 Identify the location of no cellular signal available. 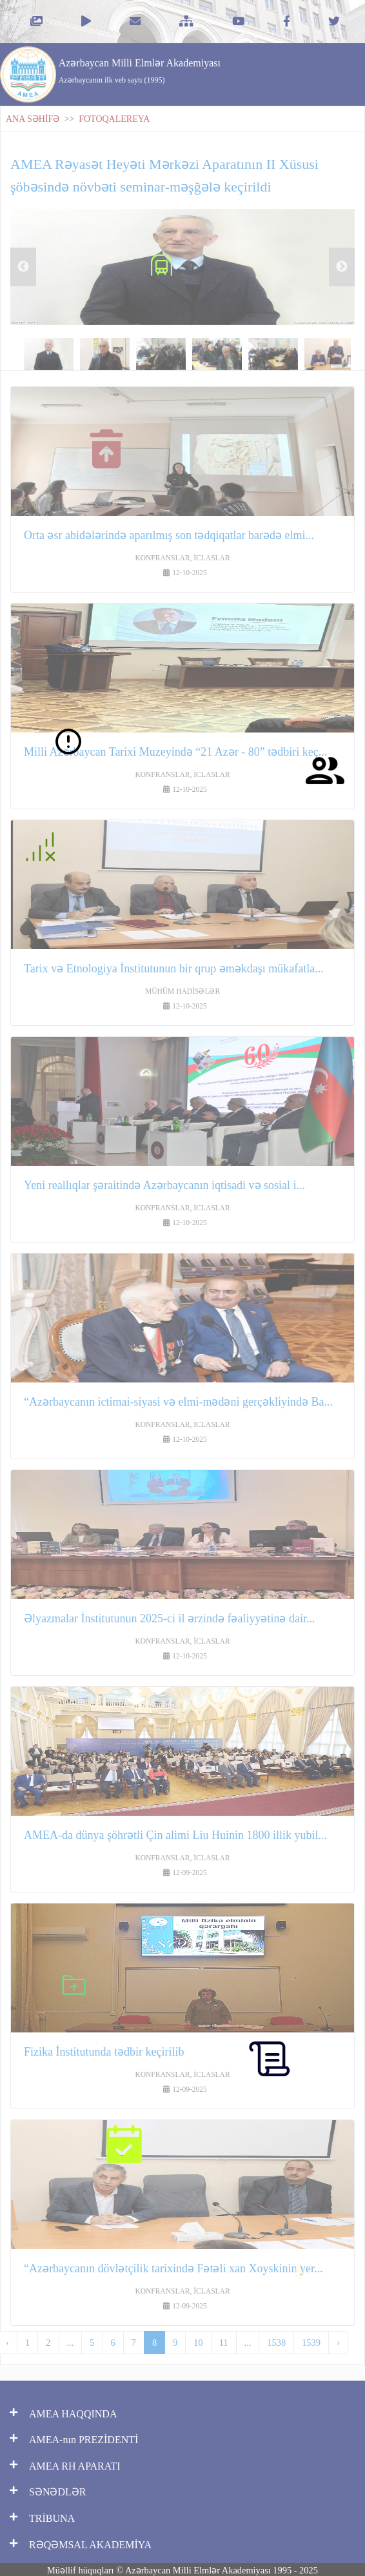
(41, 849).